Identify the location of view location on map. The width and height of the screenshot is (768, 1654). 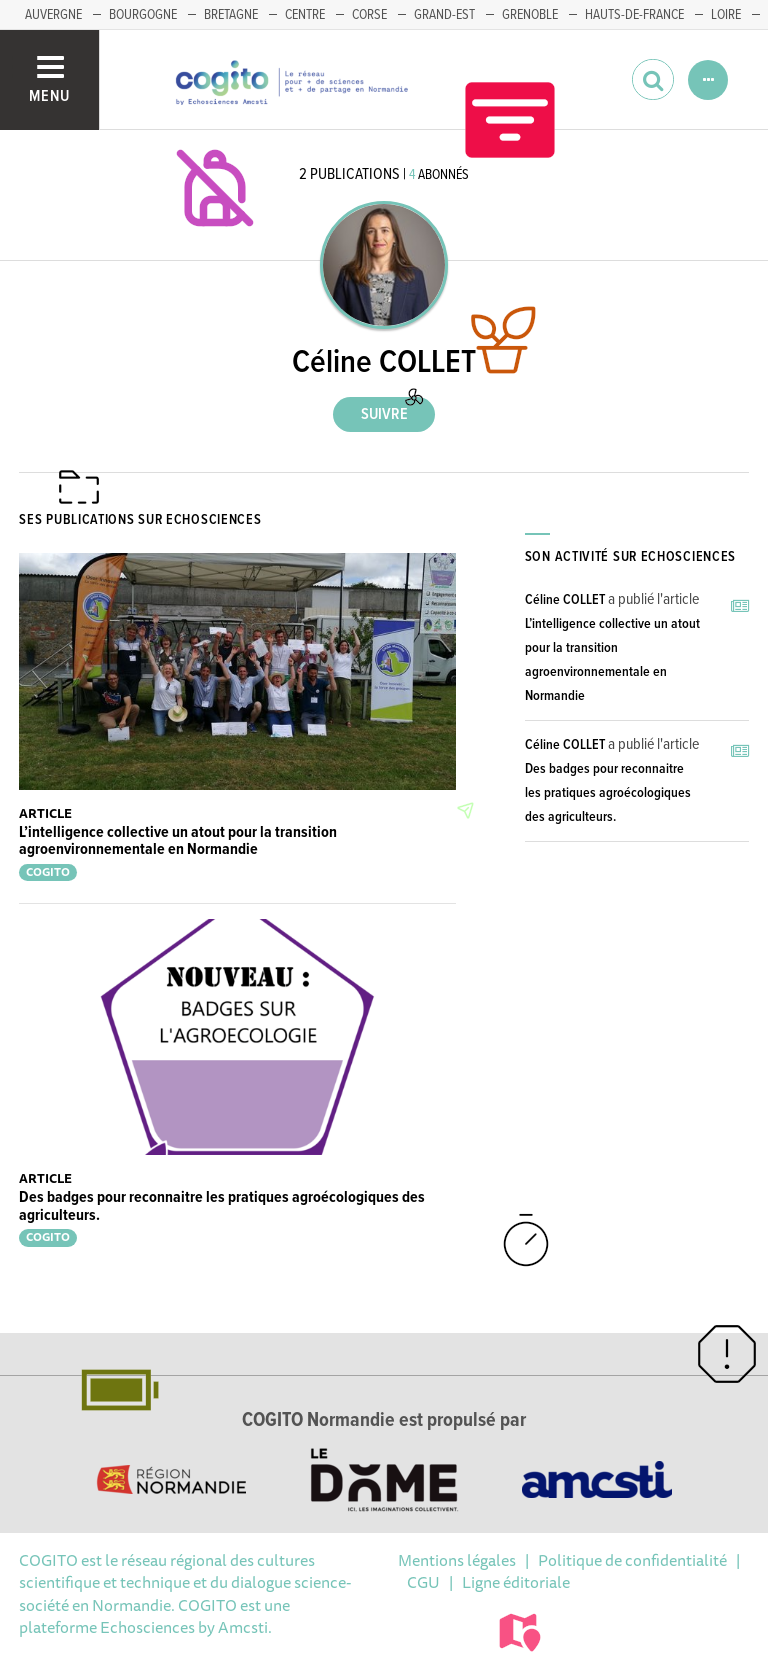
(518, 1631).